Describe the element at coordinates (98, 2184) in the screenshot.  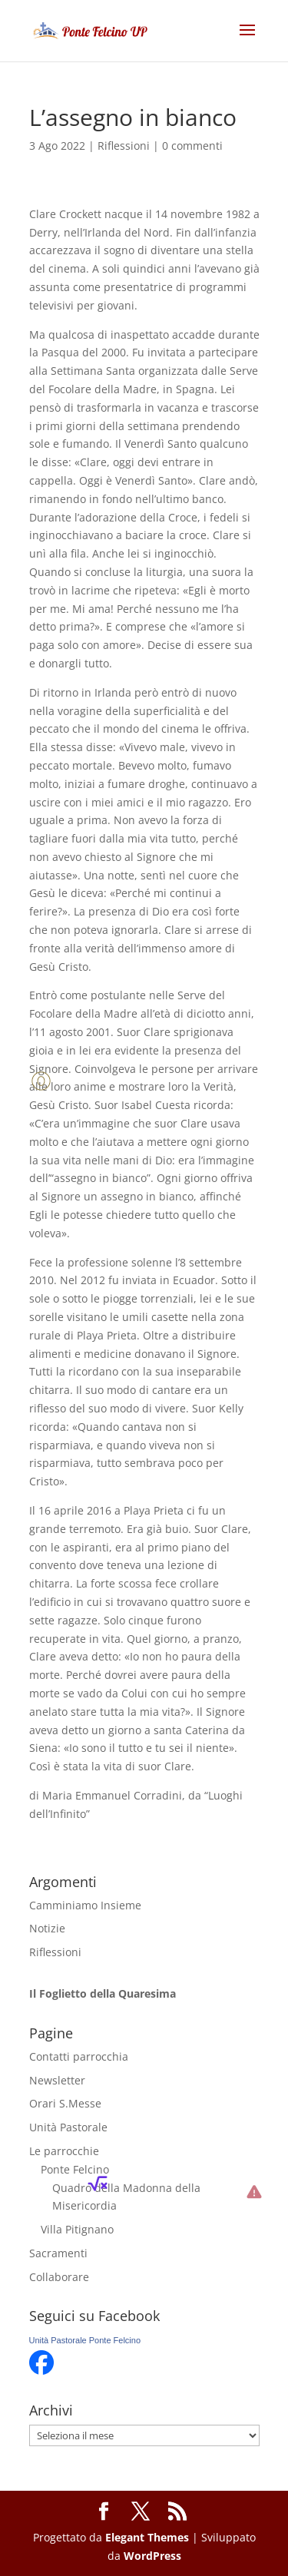
I see `access mathematical functions or calculator` at that location.